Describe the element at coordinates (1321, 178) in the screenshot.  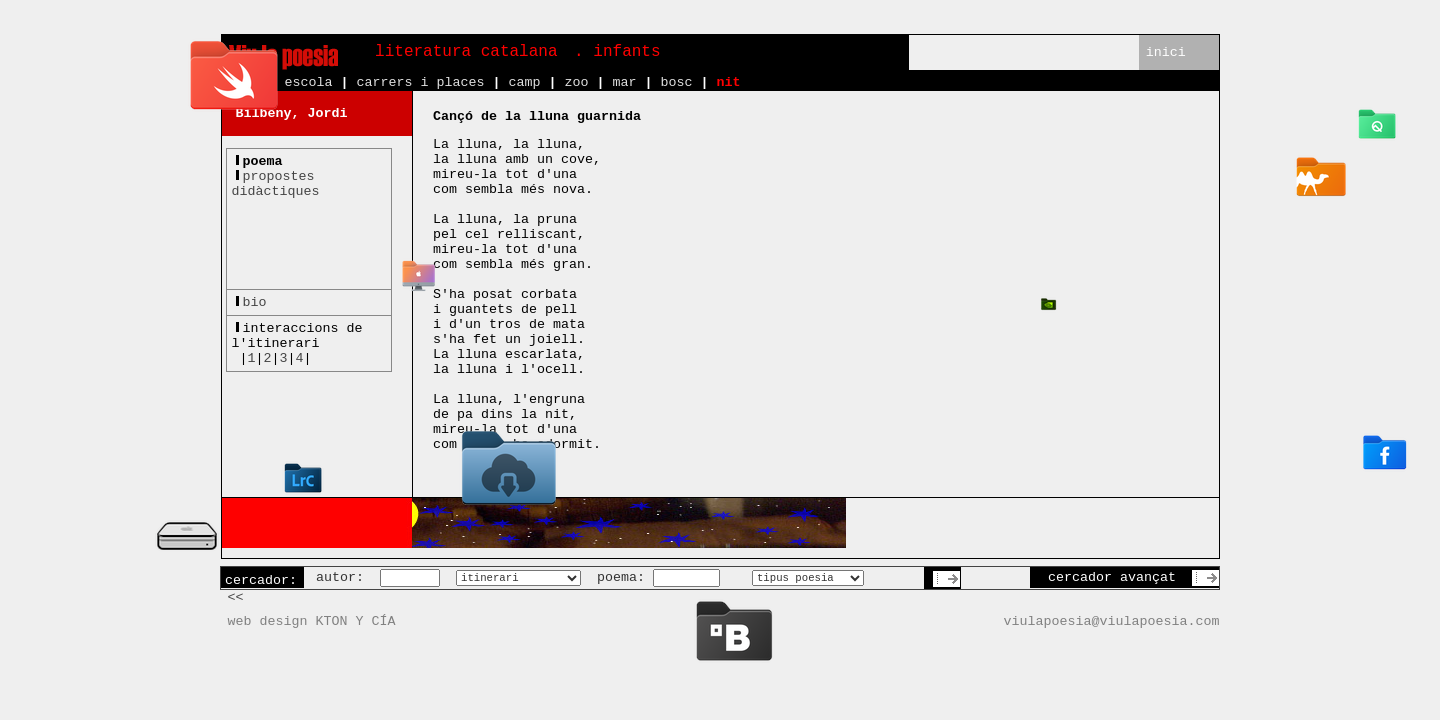
I see `folder containing OCaml programming files` at that location.